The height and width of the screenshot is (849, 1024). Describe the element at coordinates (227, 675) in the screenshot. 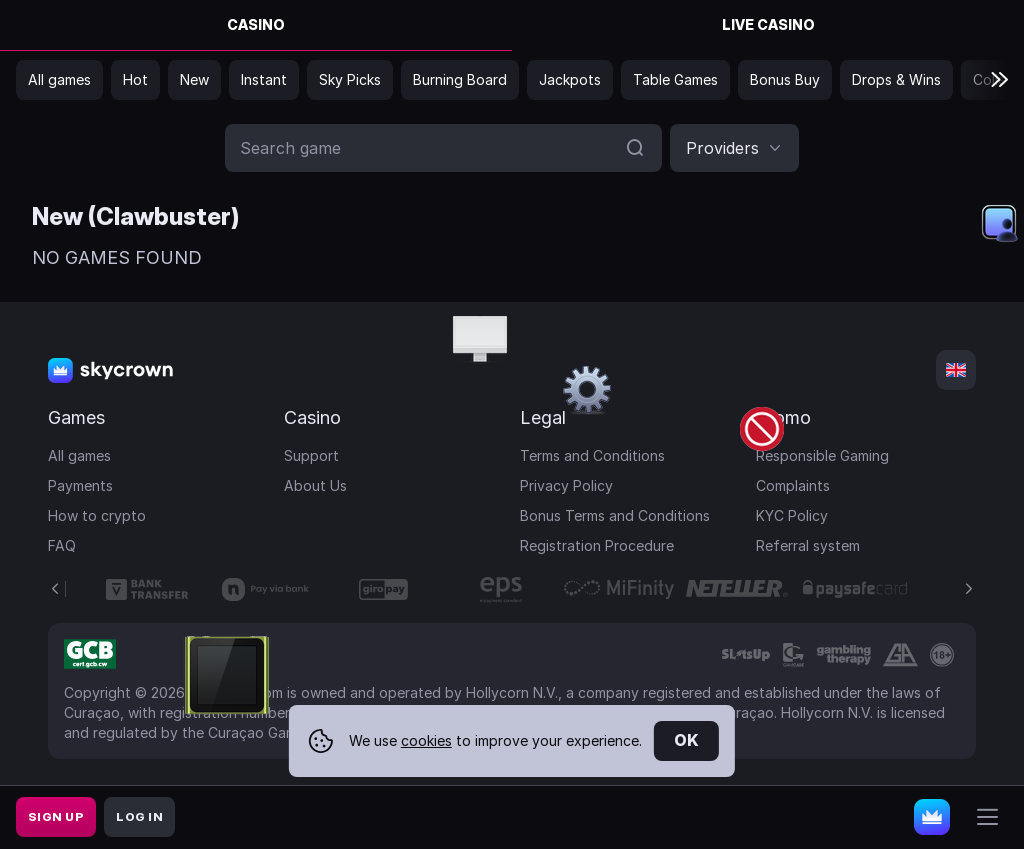

I see `iPod nano device connected` at that location.